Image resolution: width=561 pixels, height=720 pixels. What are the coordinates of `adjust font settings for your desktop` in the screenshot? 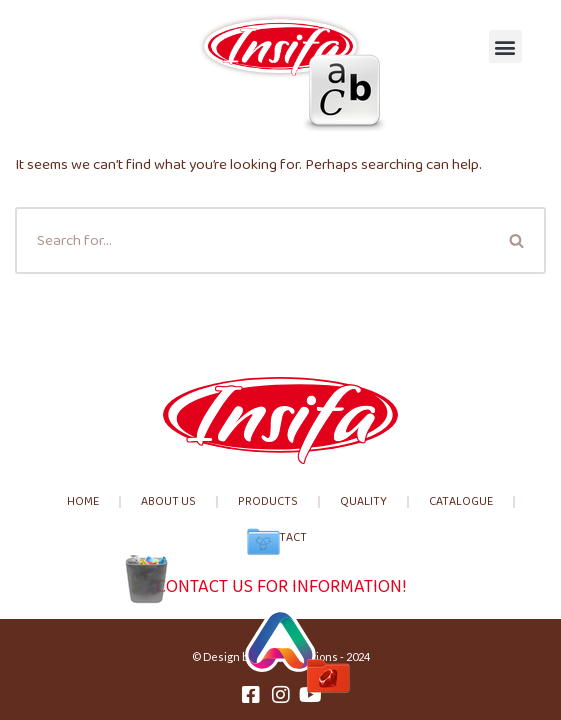 It's located at (344, 89).